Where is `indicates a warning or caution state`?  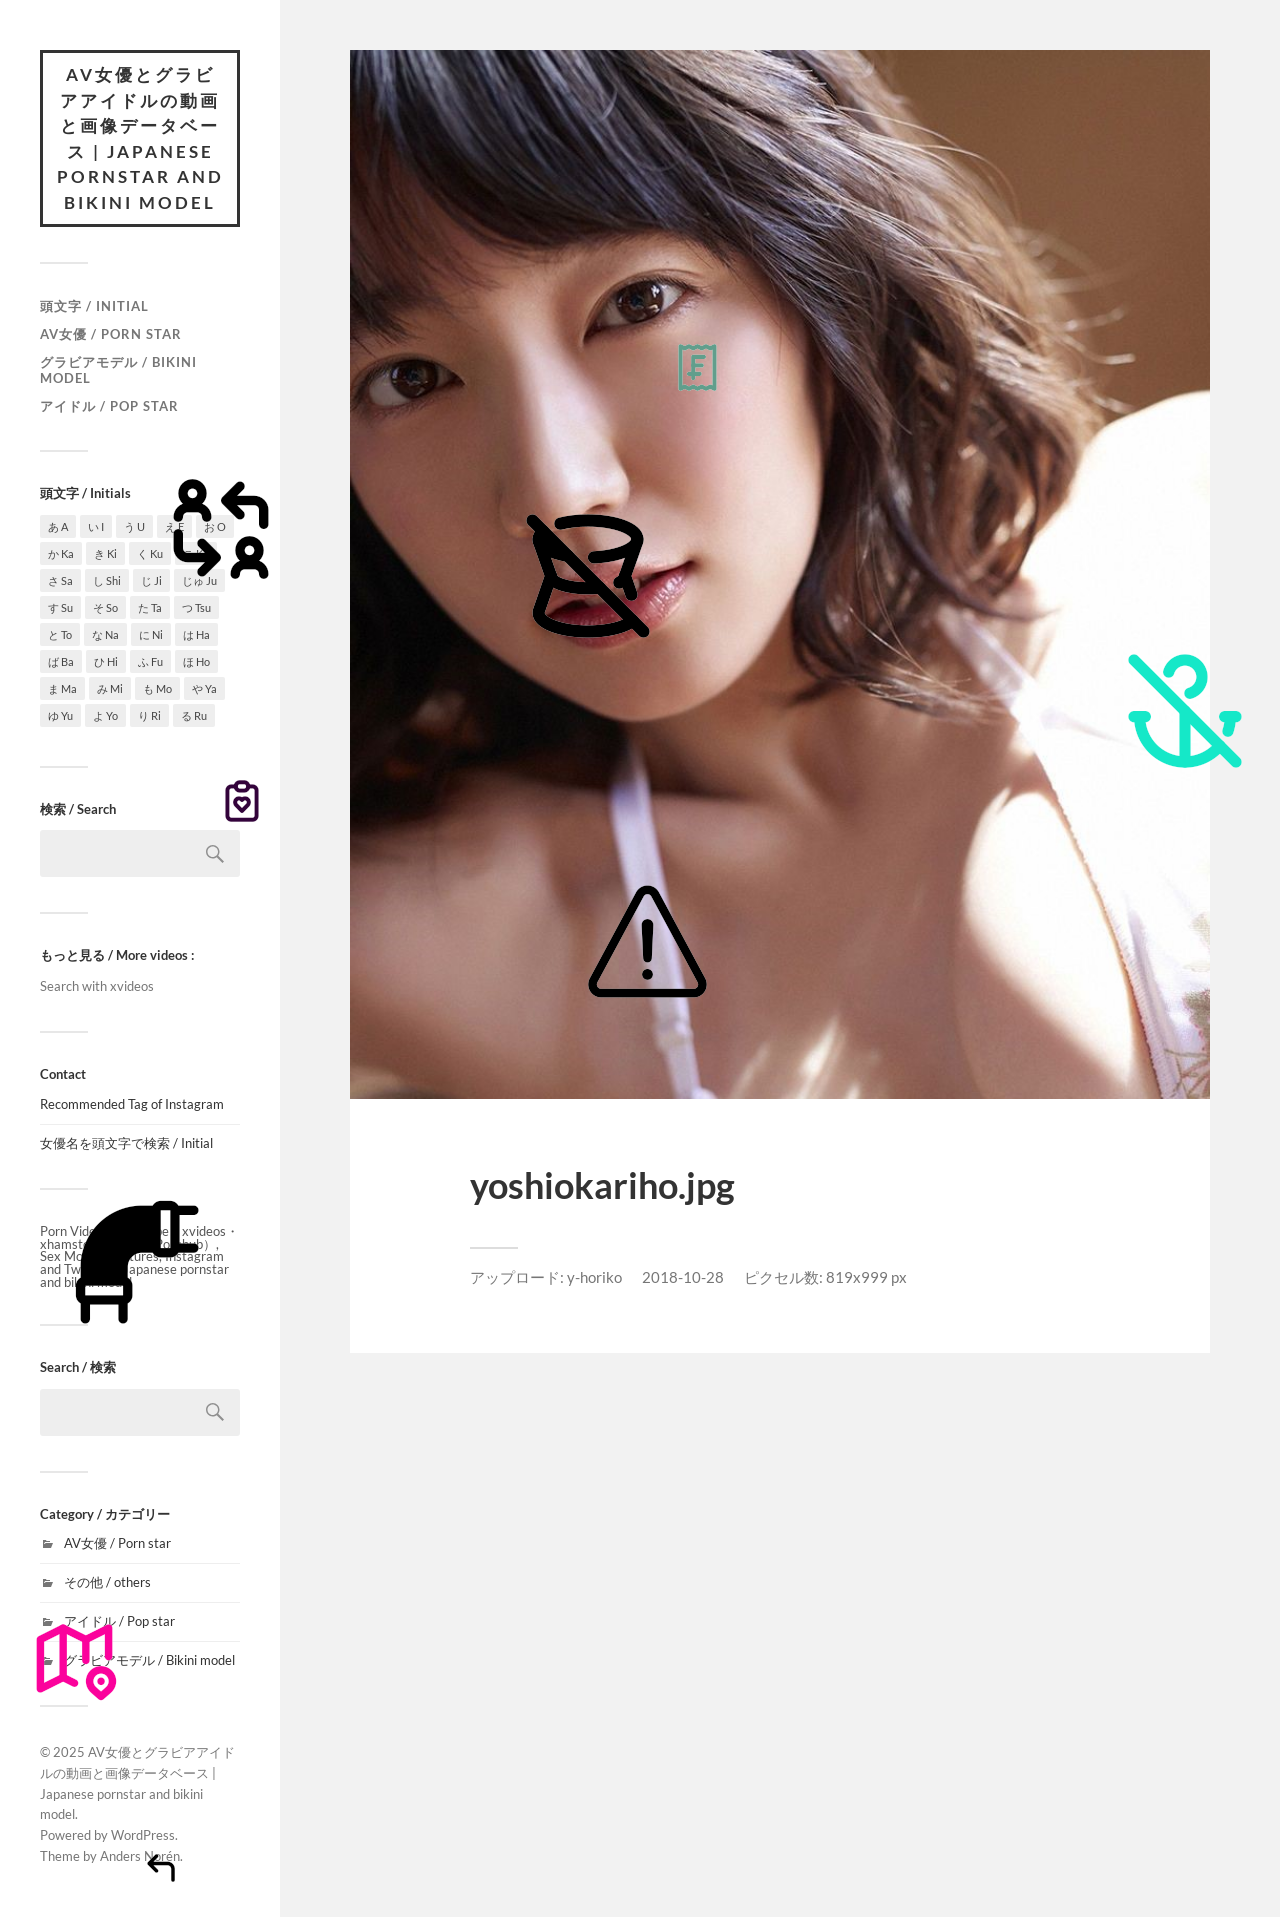 indicates a warning or caution state is located at coordinates (647, 941).